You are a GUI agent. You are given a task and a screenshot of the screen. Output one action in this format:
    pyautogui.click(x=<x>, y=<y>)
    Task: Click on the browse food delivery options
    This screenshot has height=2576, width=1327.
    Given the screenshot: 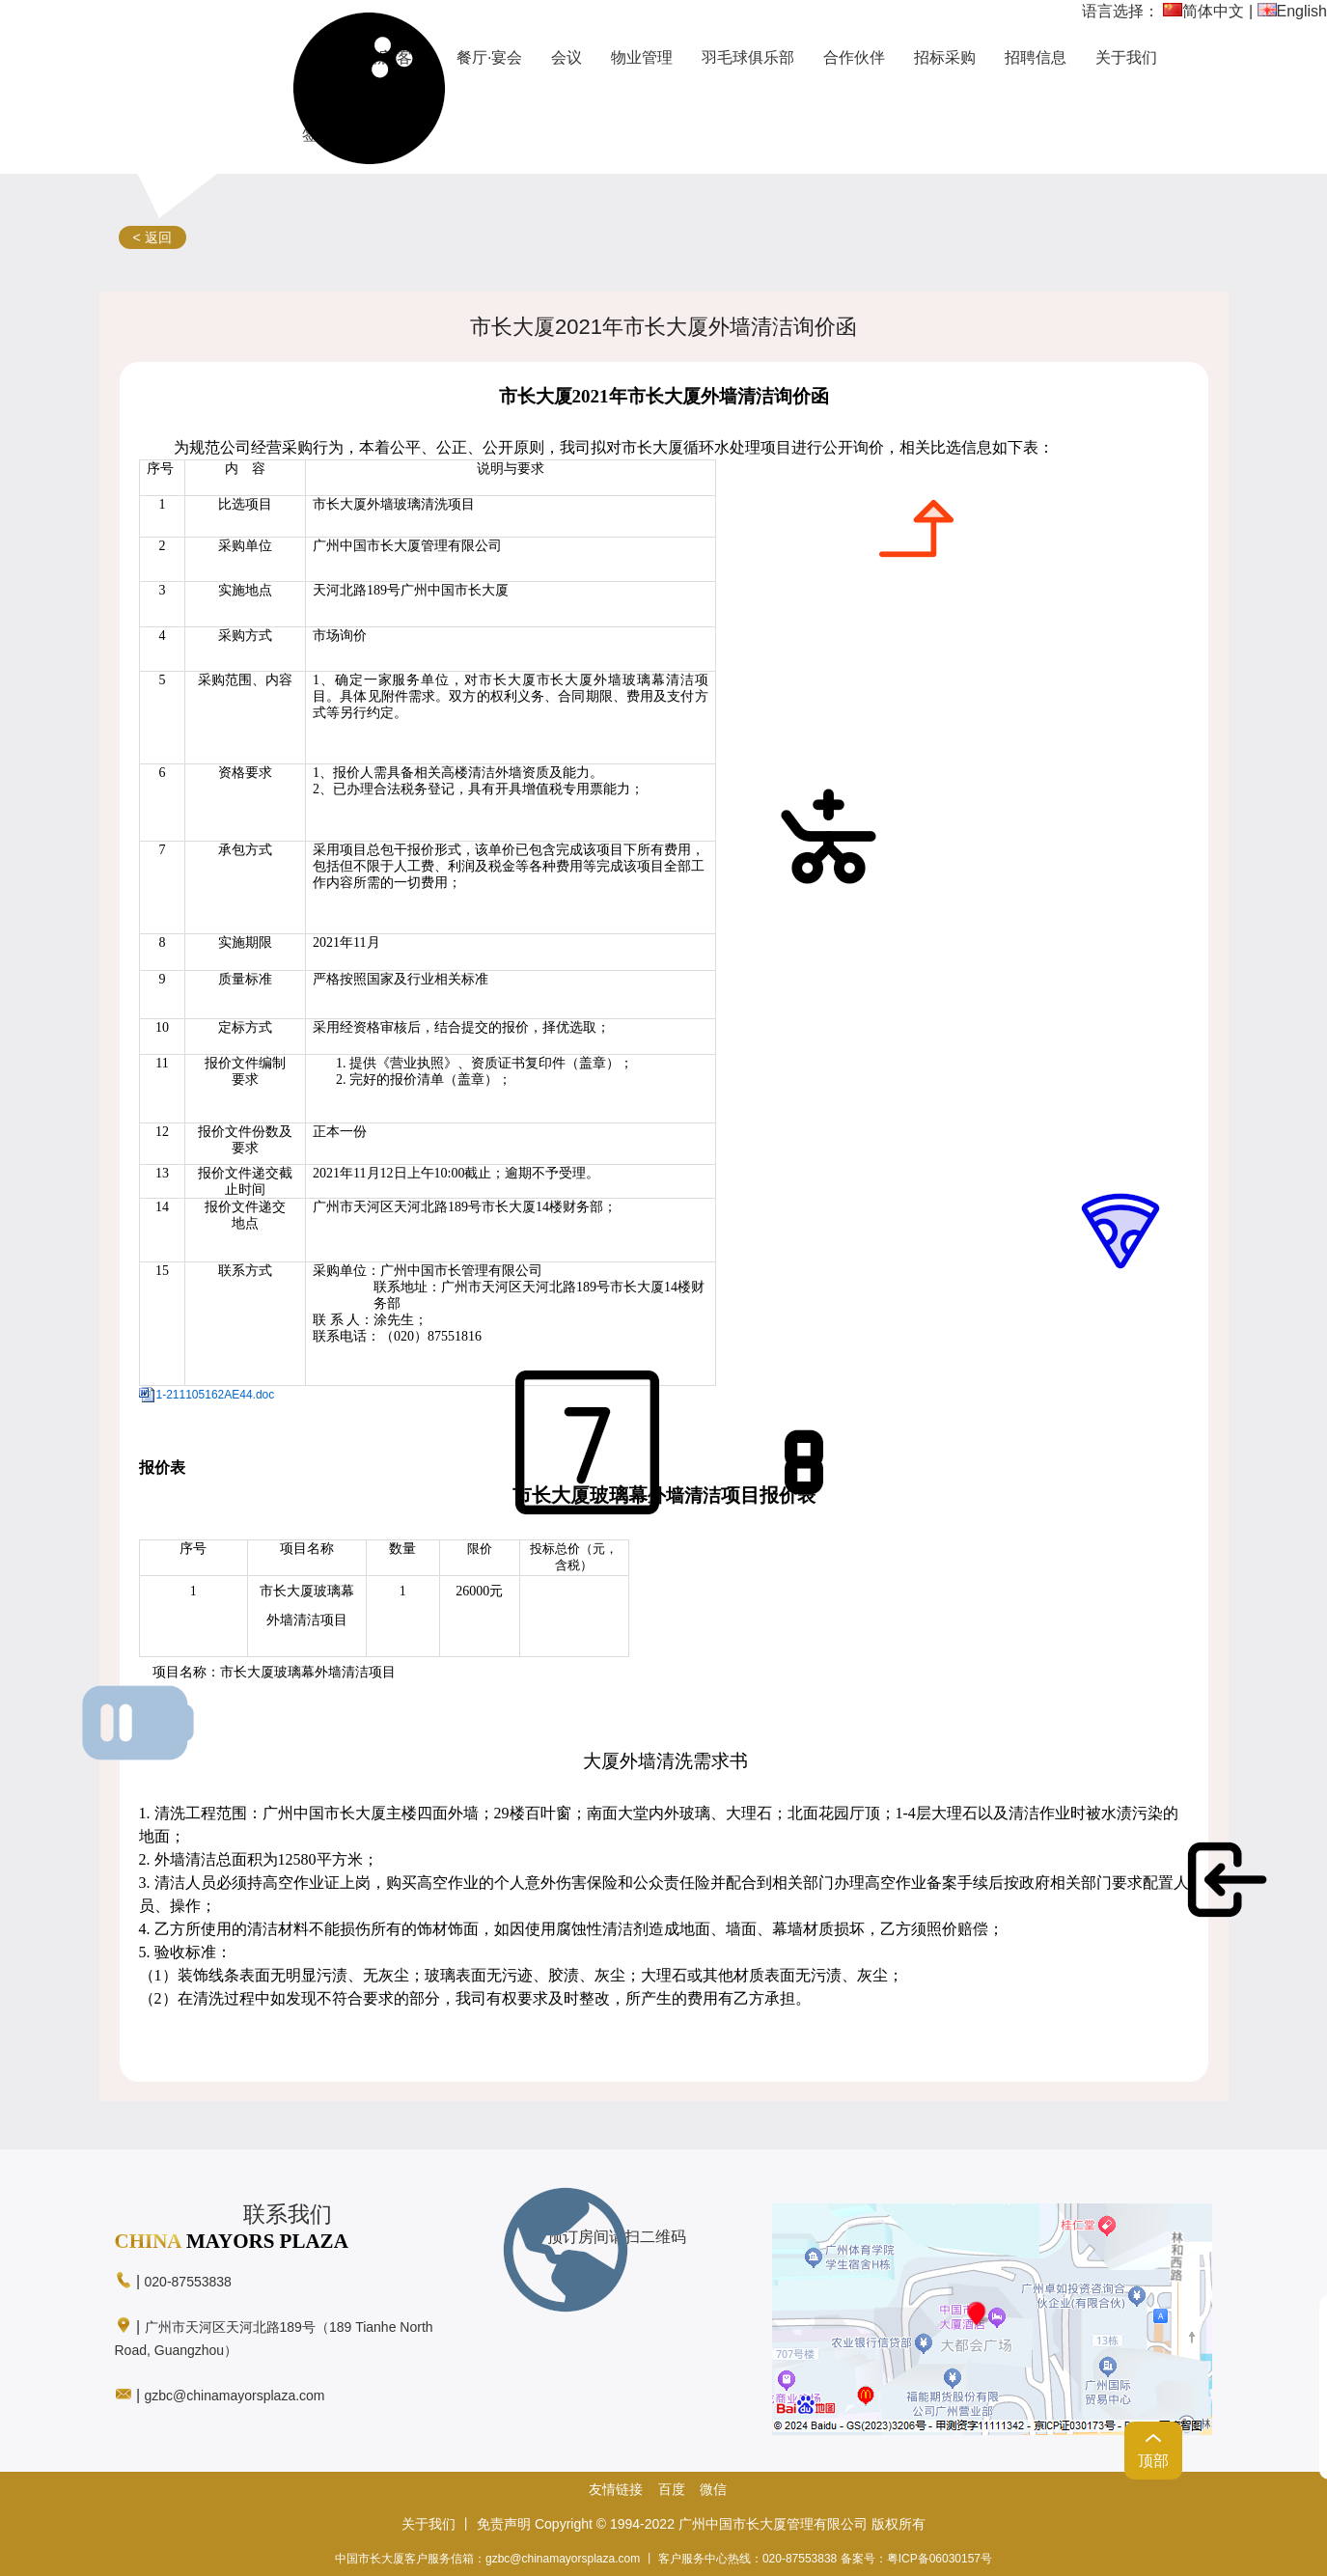 What is the action you would take?
    pyautogui.click(x=1120, y=1230)
    